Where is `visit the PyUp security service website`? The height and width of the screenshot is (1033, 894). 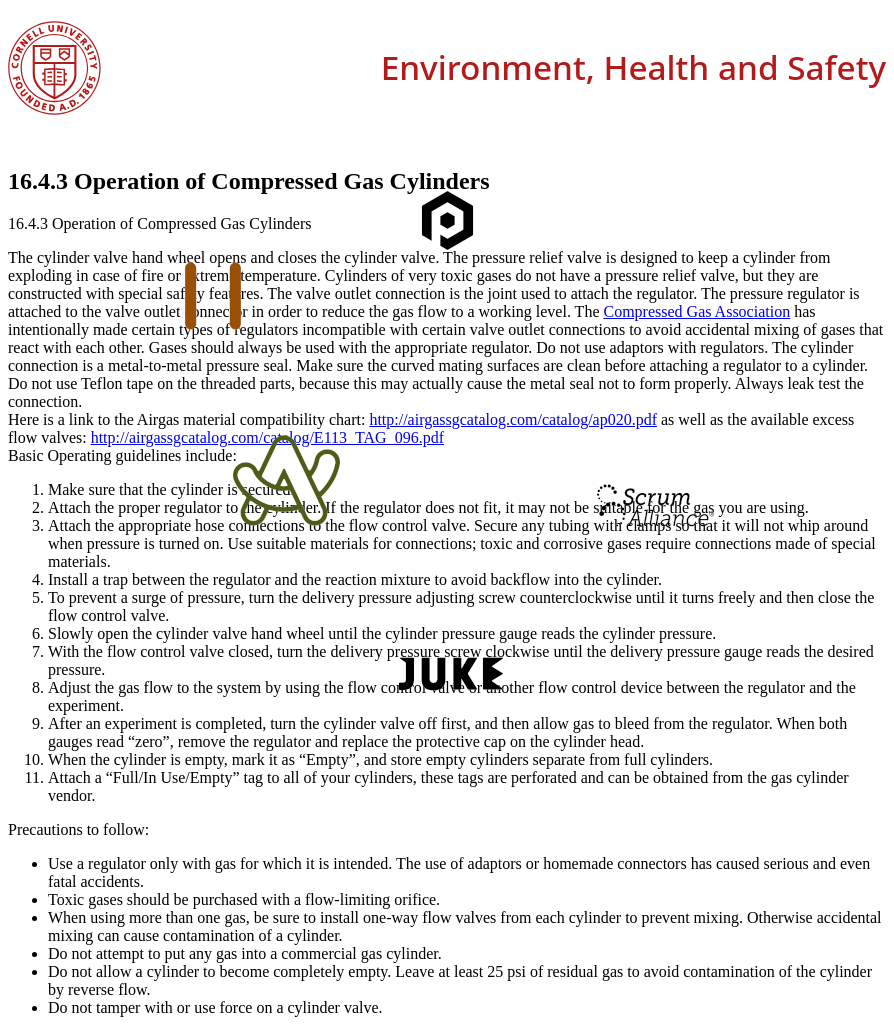 visit the PyUp security service website is located at coordinates (447, 220).